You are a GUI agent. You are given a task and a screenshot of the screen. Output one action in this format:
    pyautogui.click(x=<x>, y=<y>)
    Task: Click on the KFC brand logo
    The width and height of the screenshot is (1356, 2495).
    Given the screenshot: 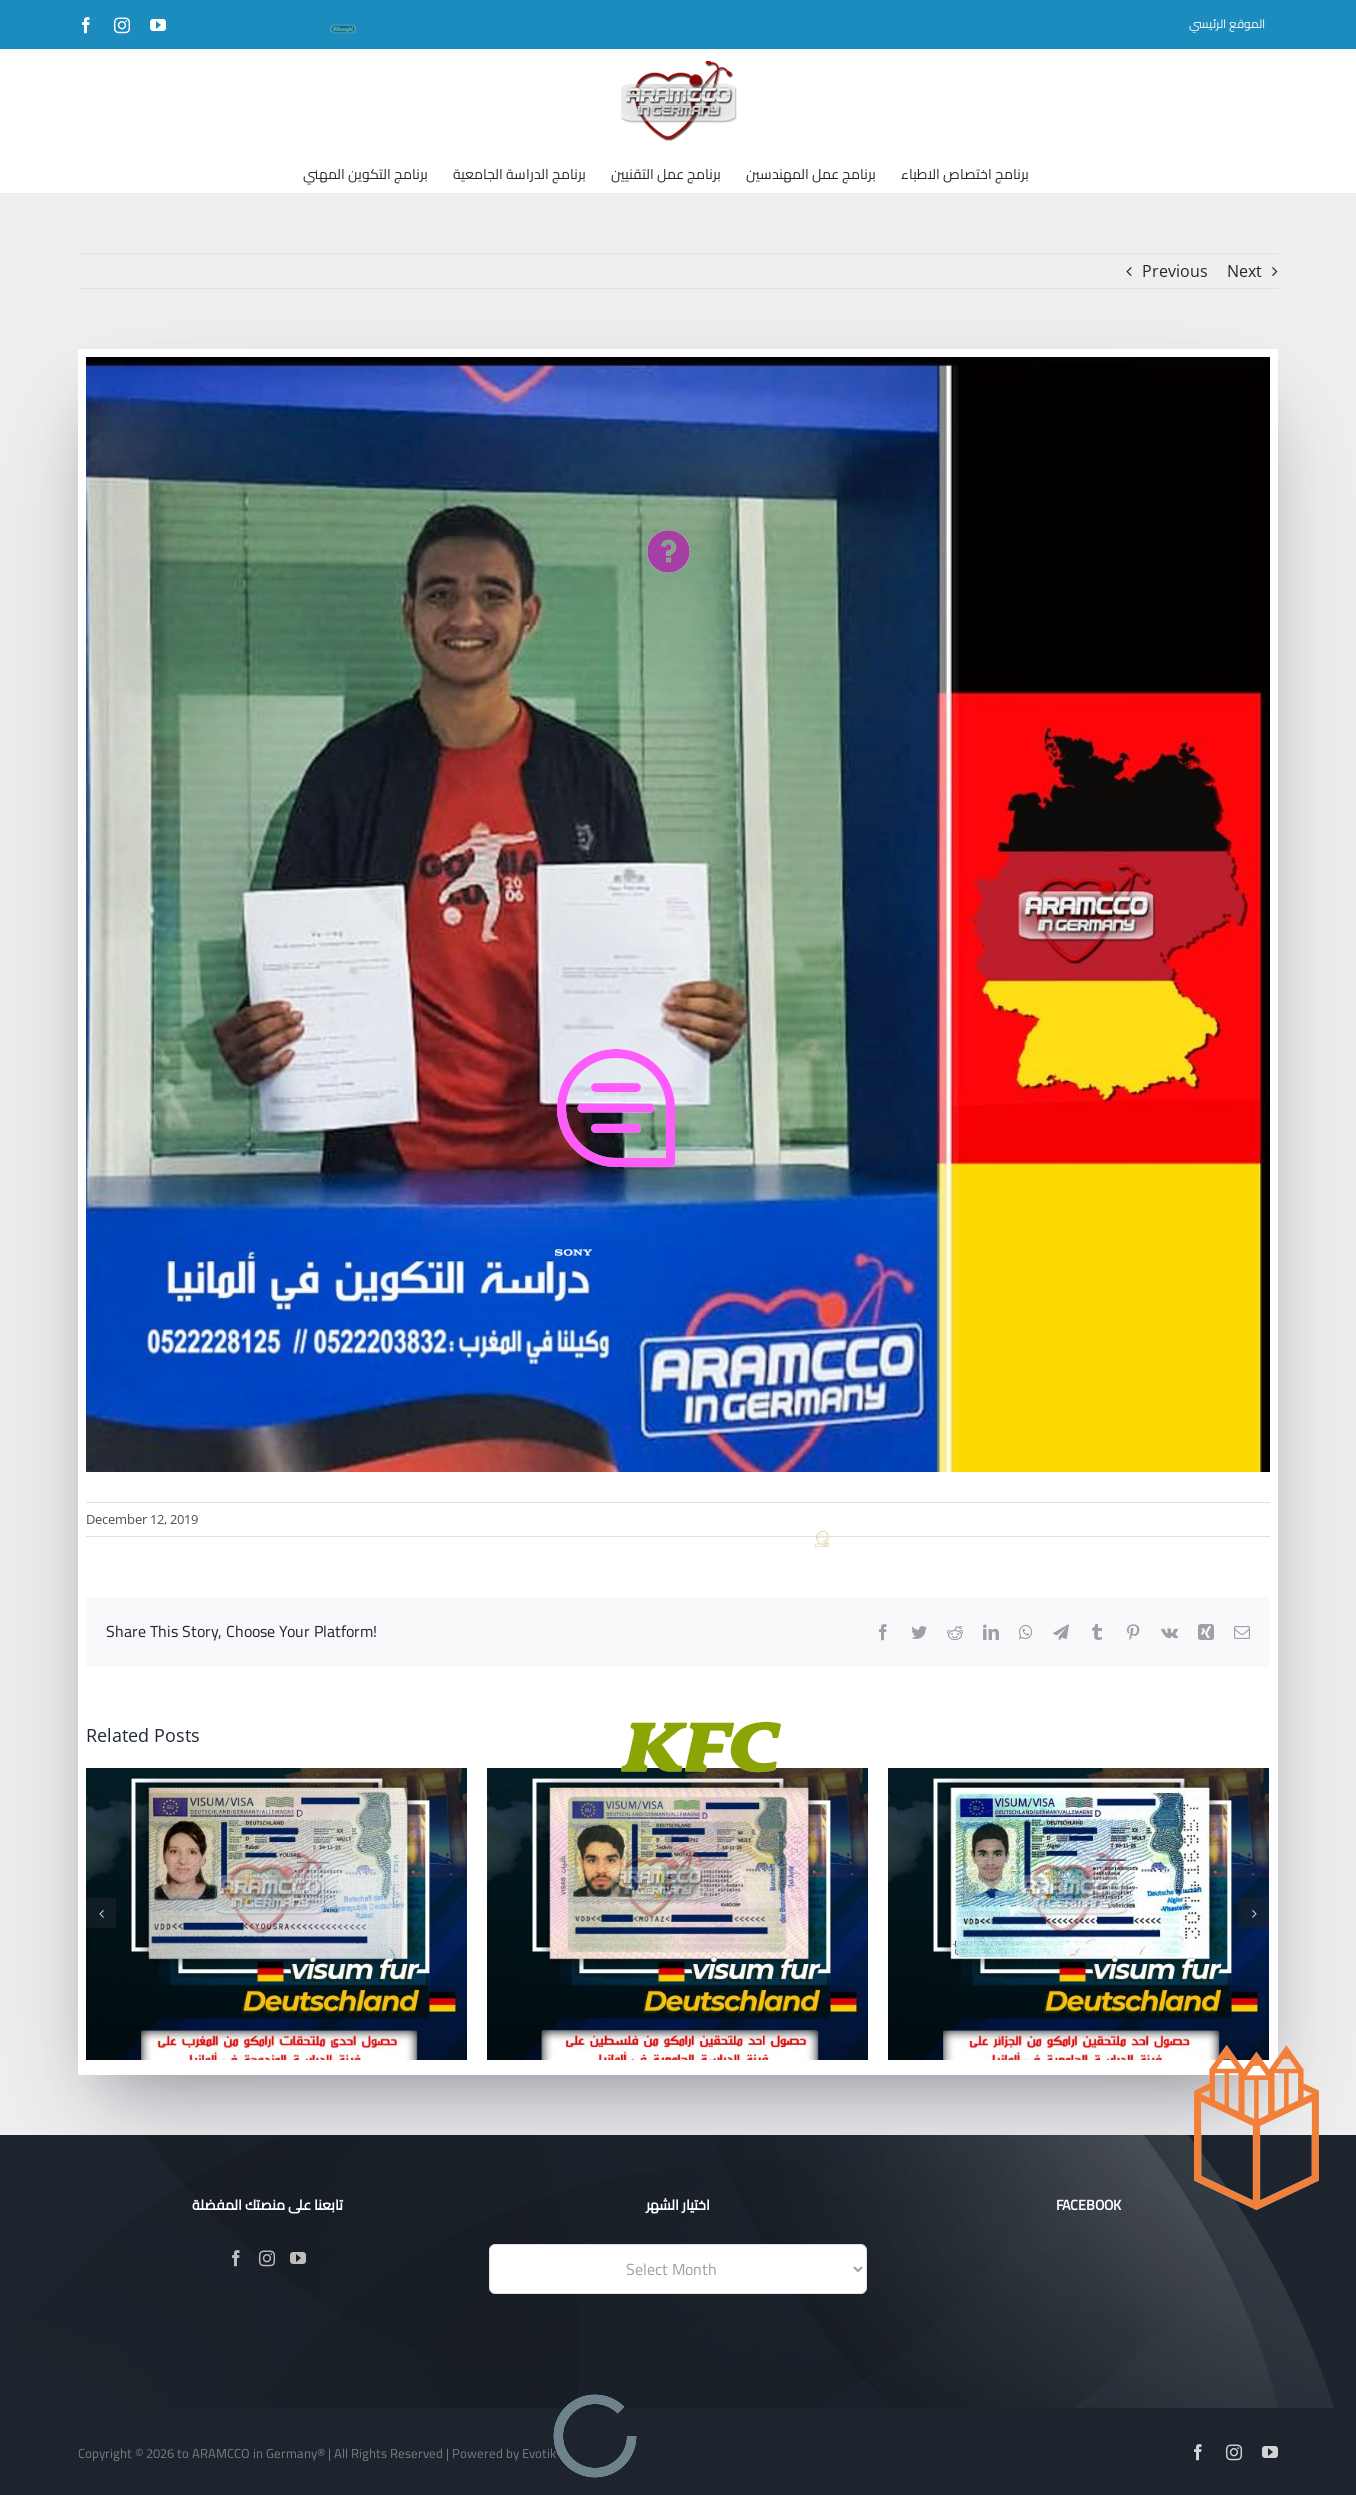 What is the action you would take?
    pyautogui.click(x=701, y=1747)
    